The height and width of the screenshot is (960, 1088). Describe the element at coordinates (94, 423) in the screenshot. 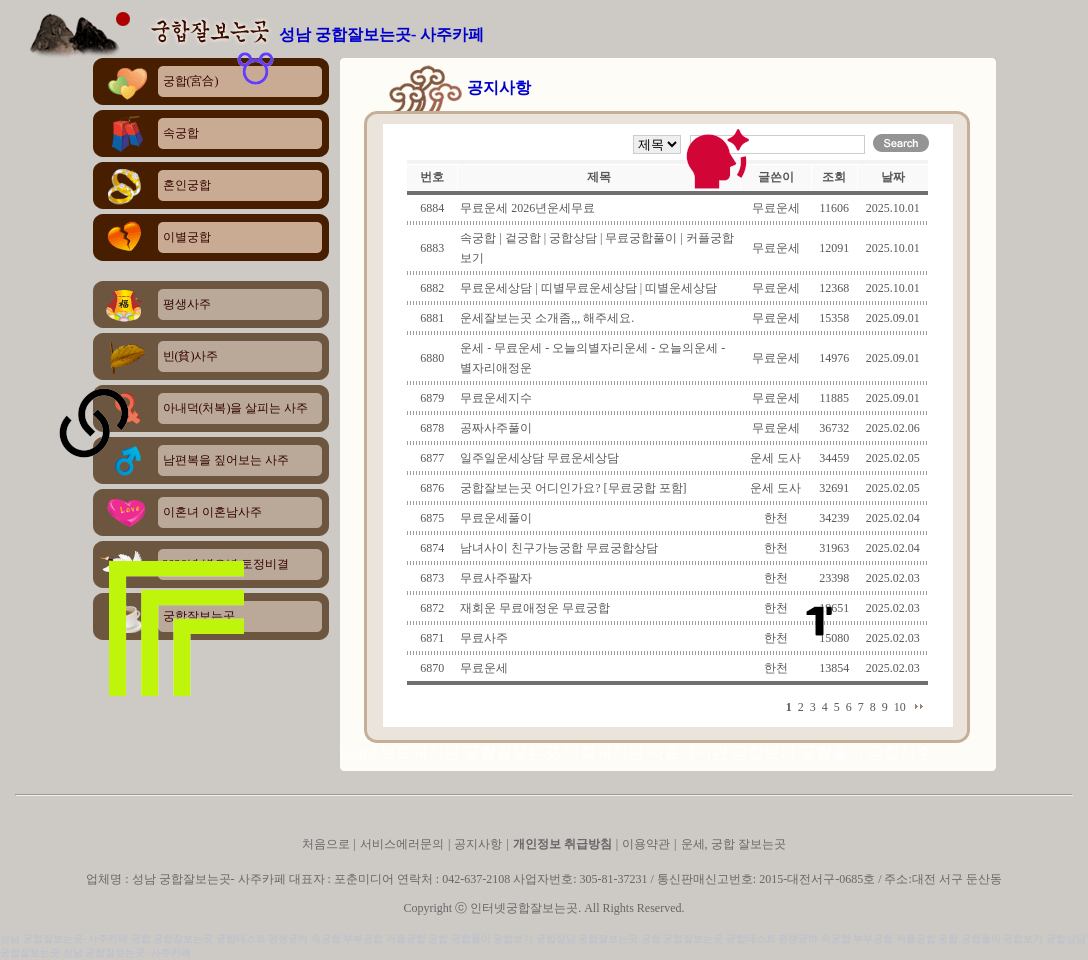

I see `view linked items or connections` at that location.